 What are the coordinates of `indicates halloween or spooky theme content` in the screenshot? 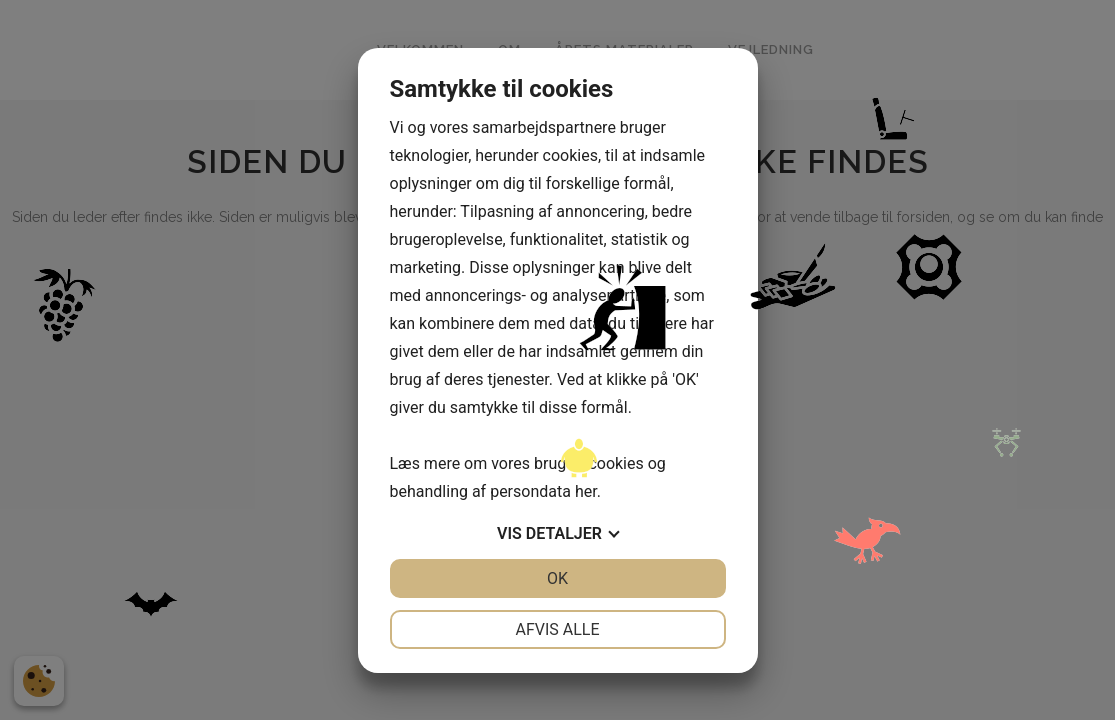 It's located at (151, 605).